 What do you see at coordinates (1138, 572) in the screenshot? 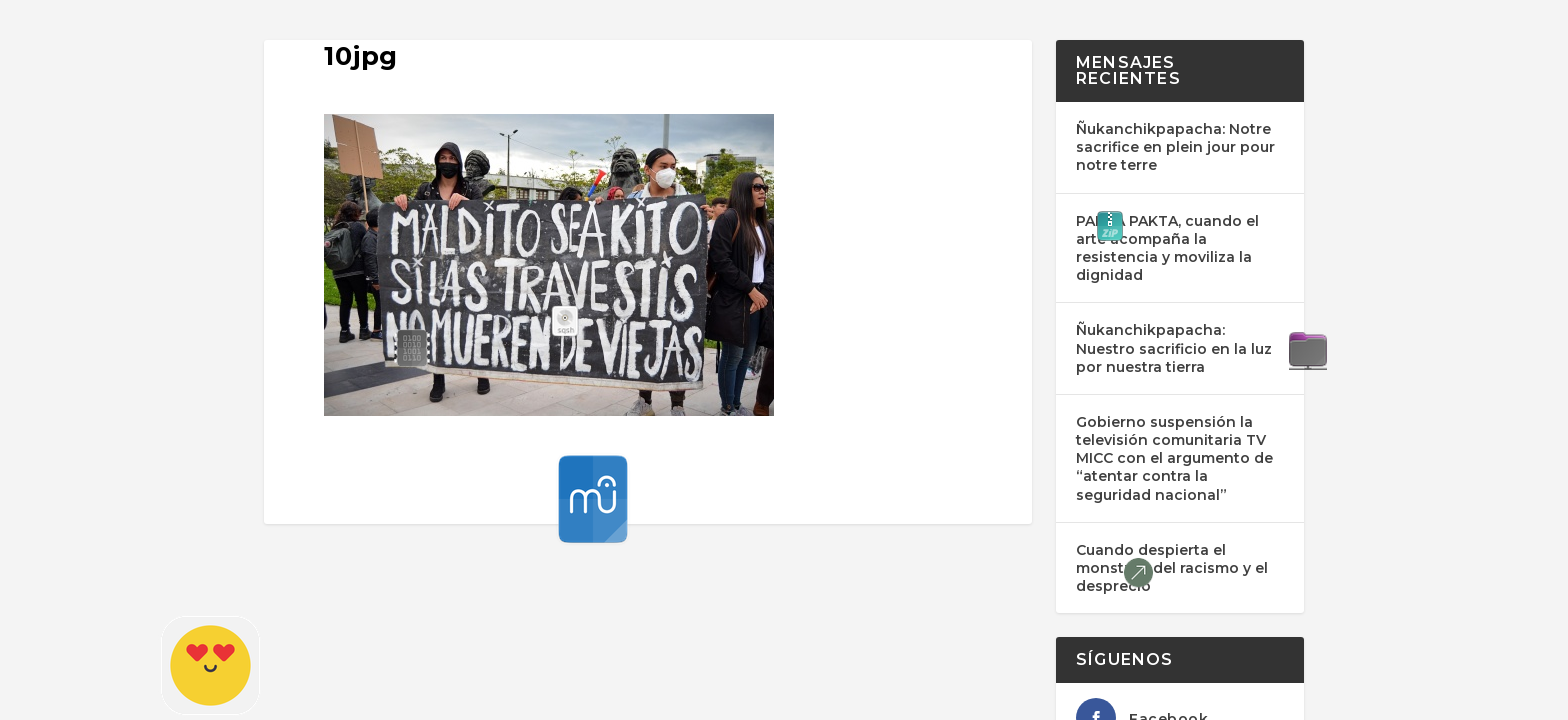
I see `indicates a symbolic link or shortcut to another file` at bounding box center [1138, 572].